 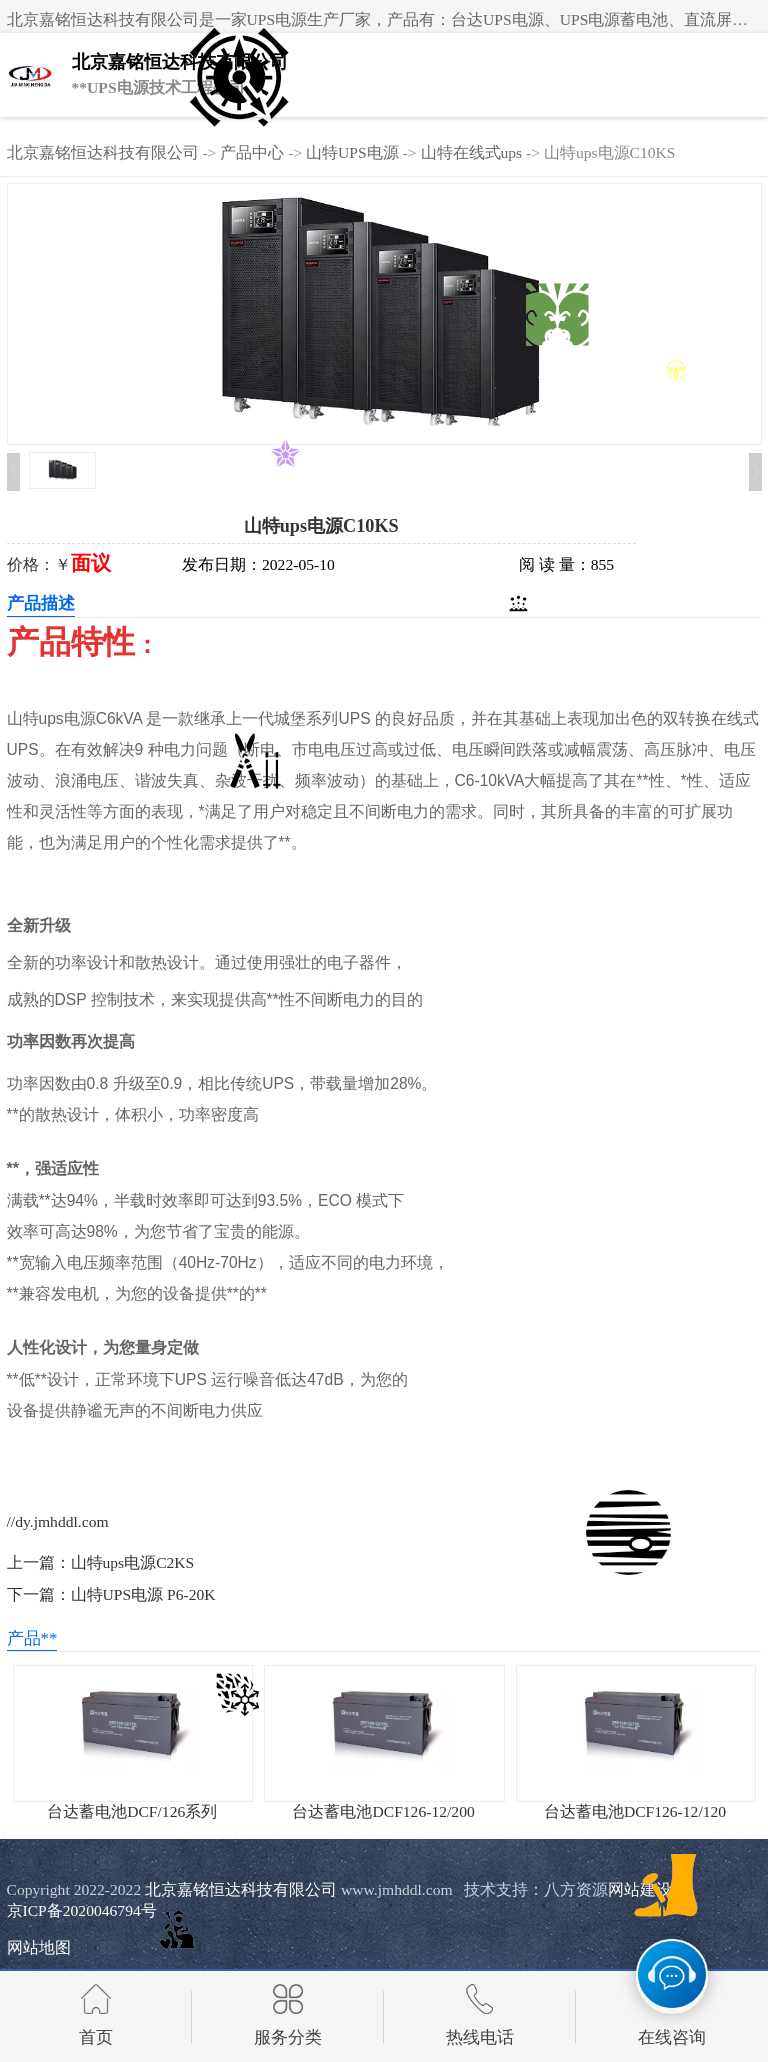 What do you see at coordinates (285, 453) in the screenshot?
I see `staryu pokémon icon from a game interface` at bounding box center [285, 453].